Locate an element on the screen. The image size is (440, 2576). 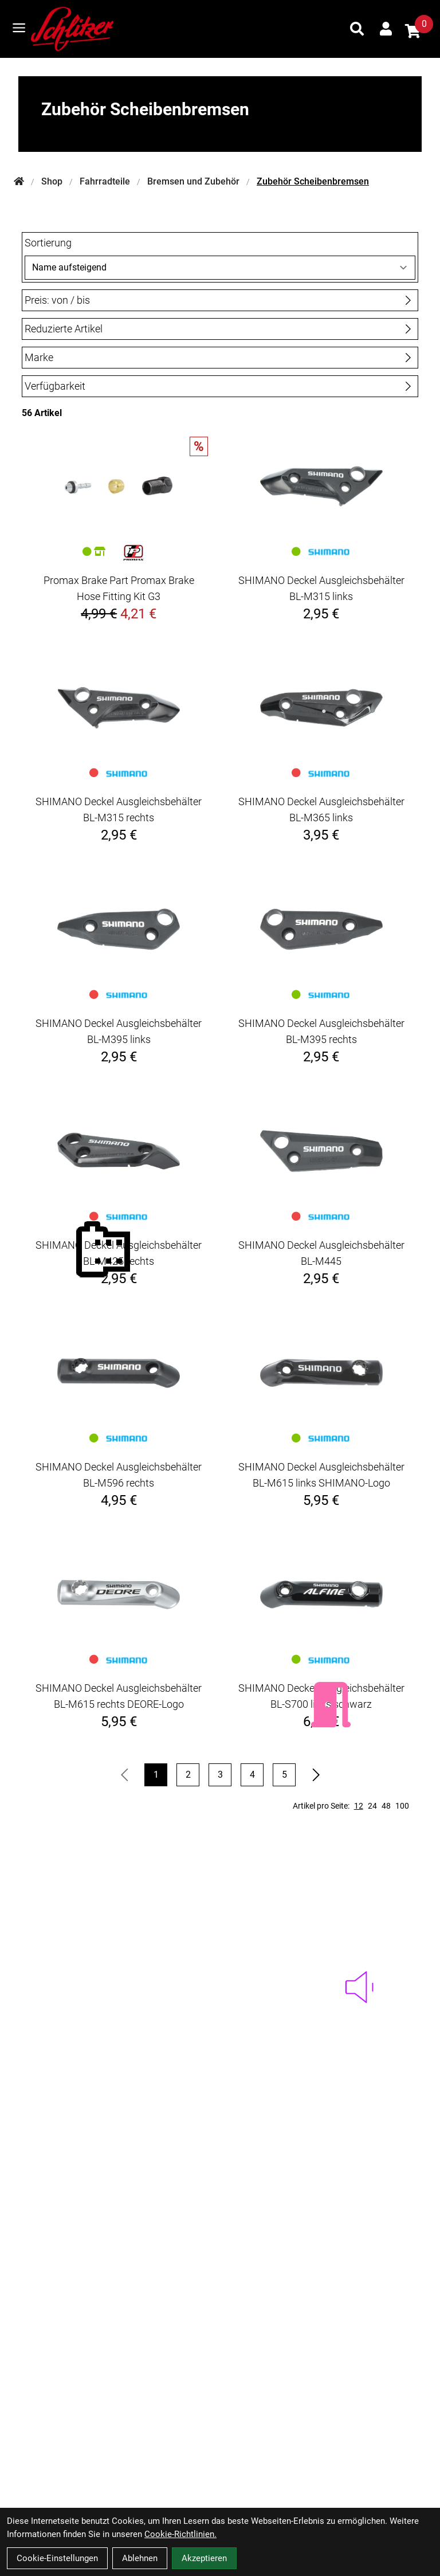
view photos from camera roll is located at coordinates (103, 1250).